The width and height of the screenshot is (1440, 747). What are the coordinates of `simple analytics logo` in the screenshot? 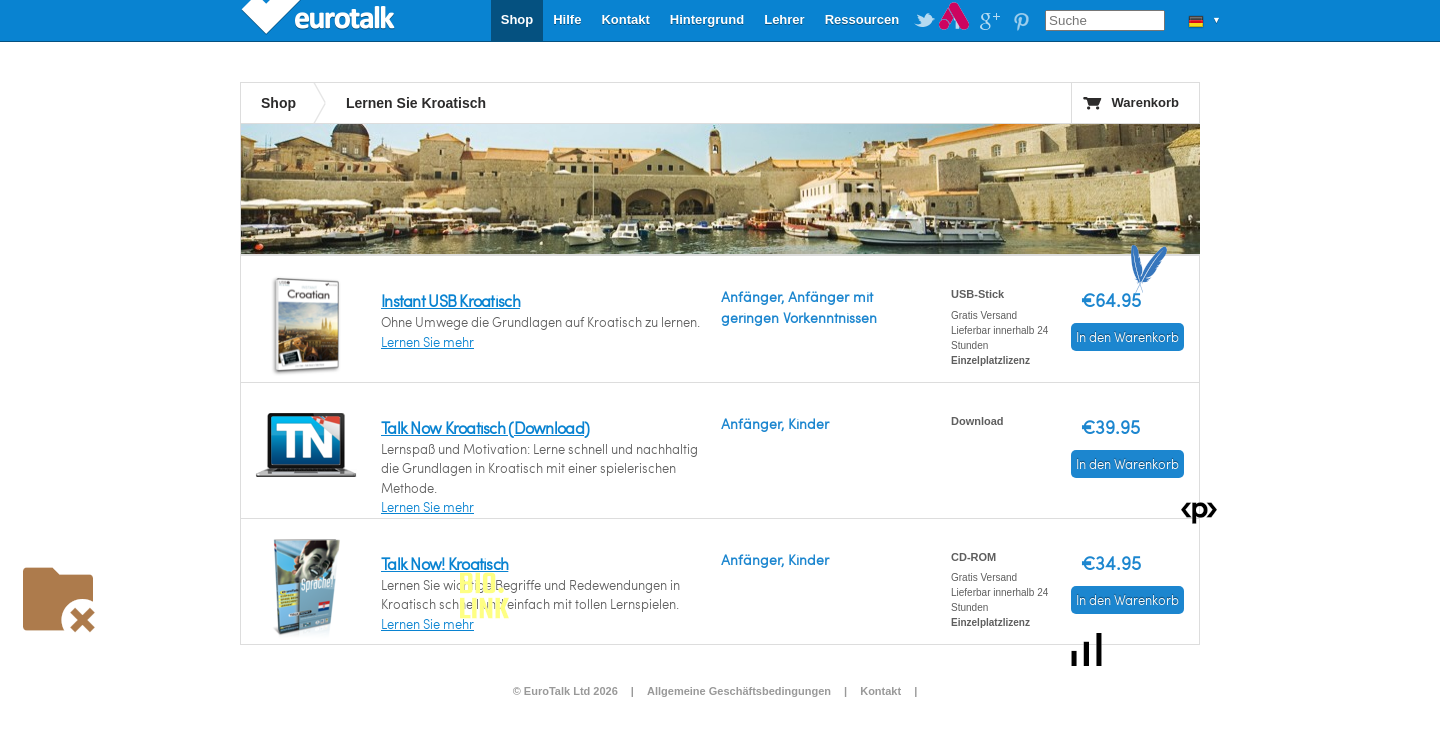 It's located at (1086, 649).